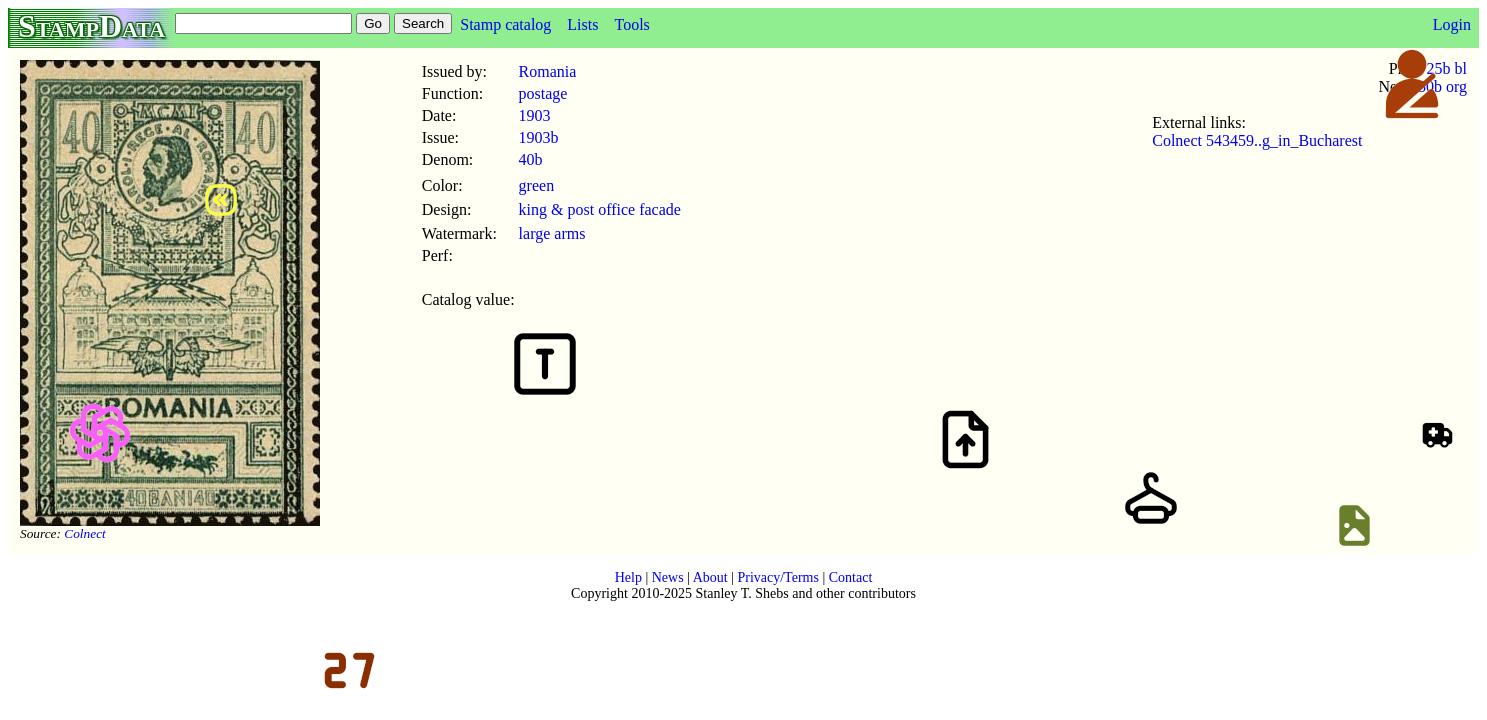  What do you see at coordinates (1151, 498) in the screenshot?
I see `access wardrobe or clothing options` at bounding box center [1151, 498].